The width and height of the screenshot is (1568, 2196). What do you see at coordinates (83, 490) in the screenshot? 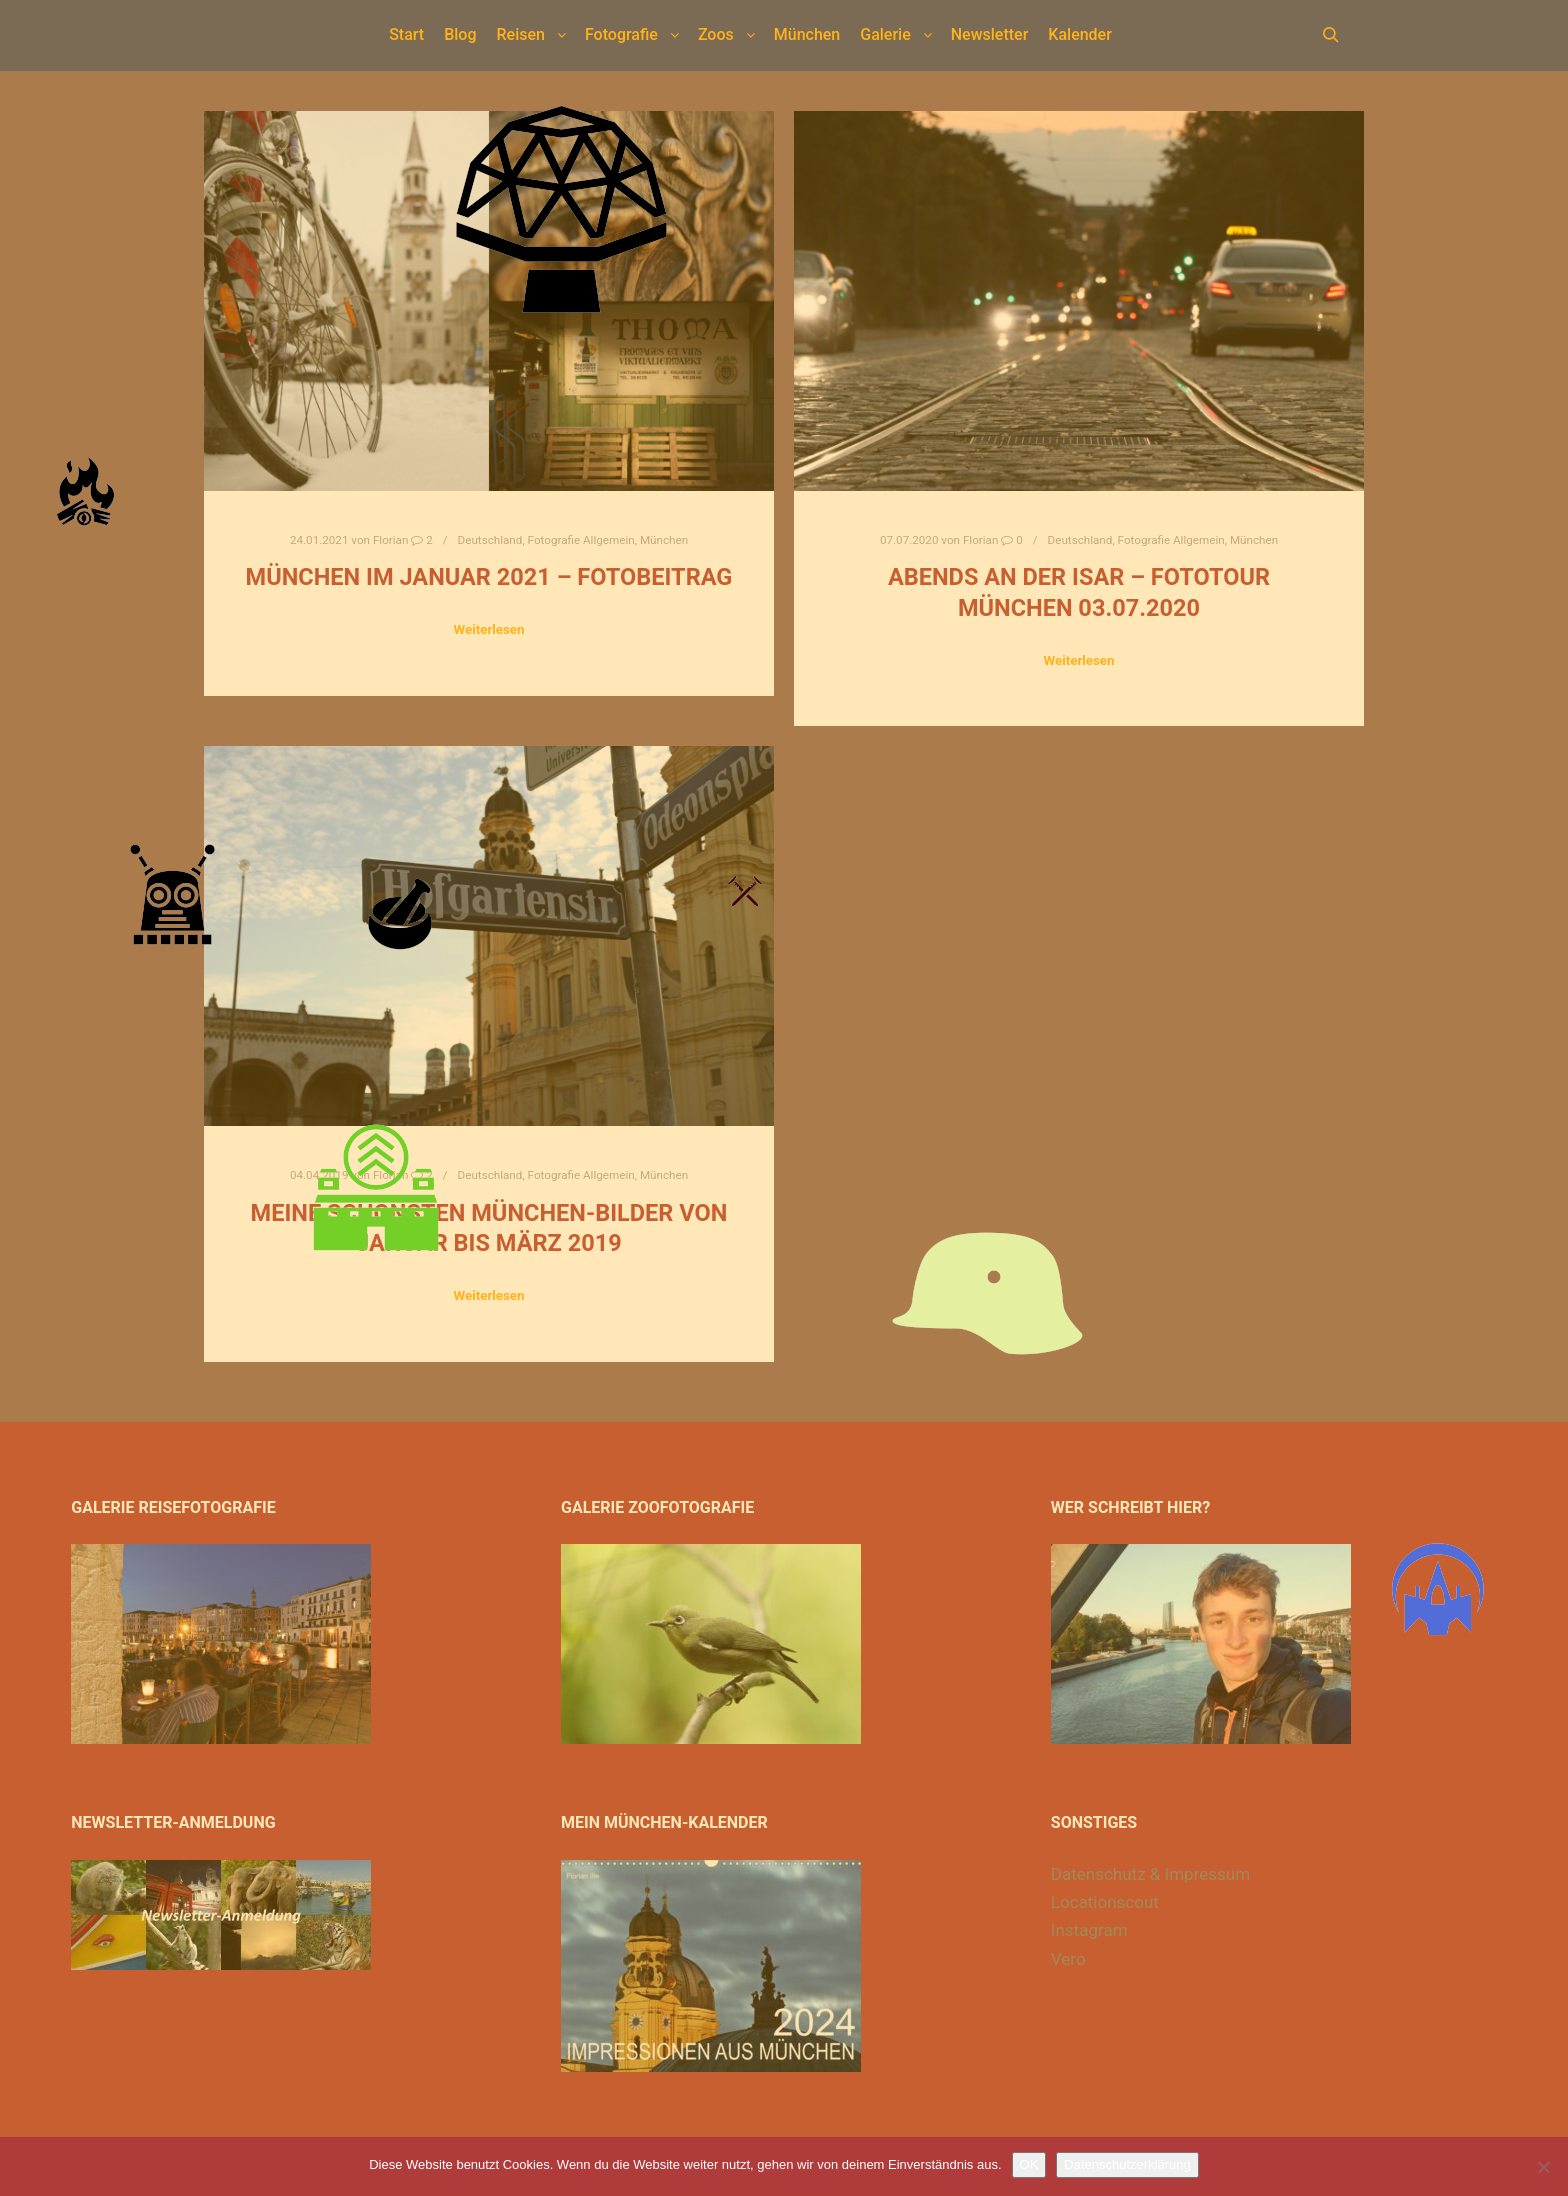
I see `access camping or outdoor activity features` at bounding box center [83, 490].